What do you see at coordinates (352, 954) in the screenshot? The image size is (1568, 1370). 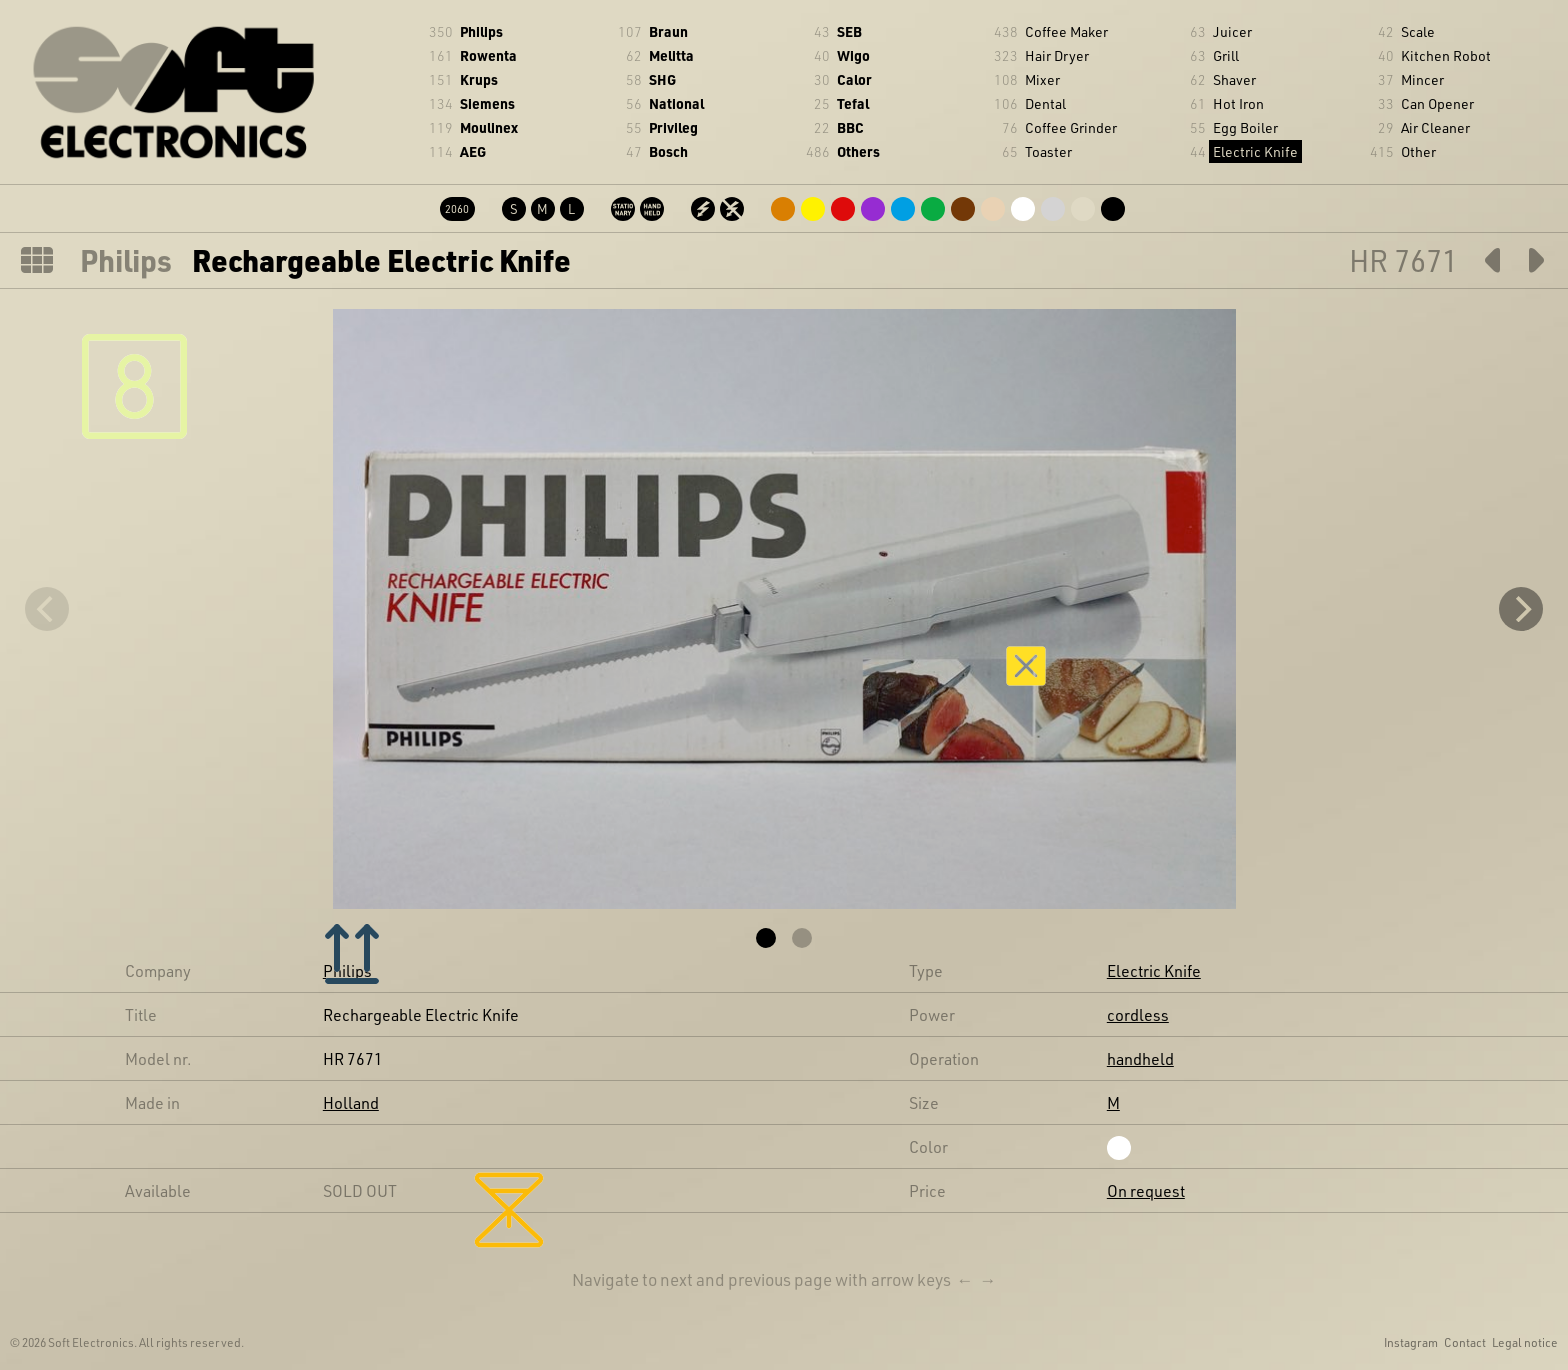 I see `upload multiple files` at bounding box center [352, 954].